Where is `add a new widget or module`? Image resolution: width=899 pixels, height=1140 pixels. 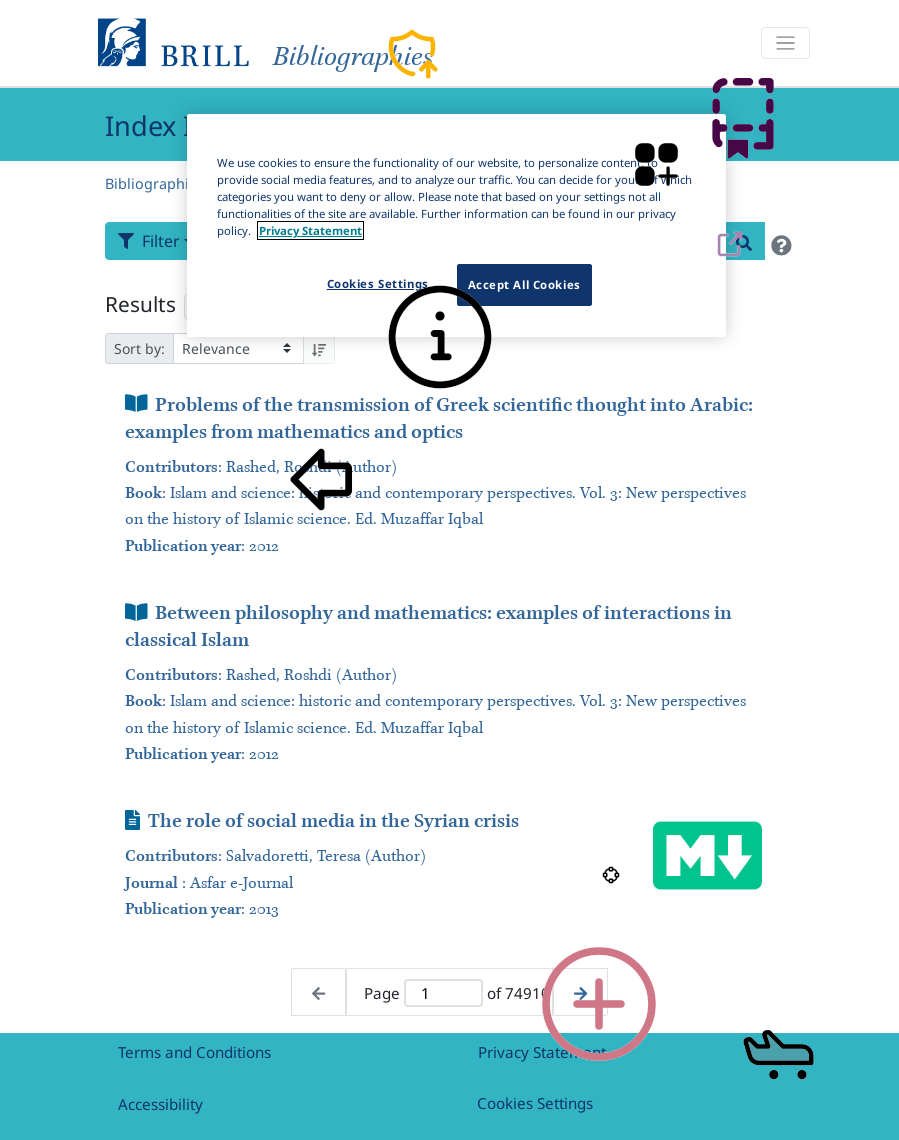
add a new widget or module is located at coordinates (656, 164).